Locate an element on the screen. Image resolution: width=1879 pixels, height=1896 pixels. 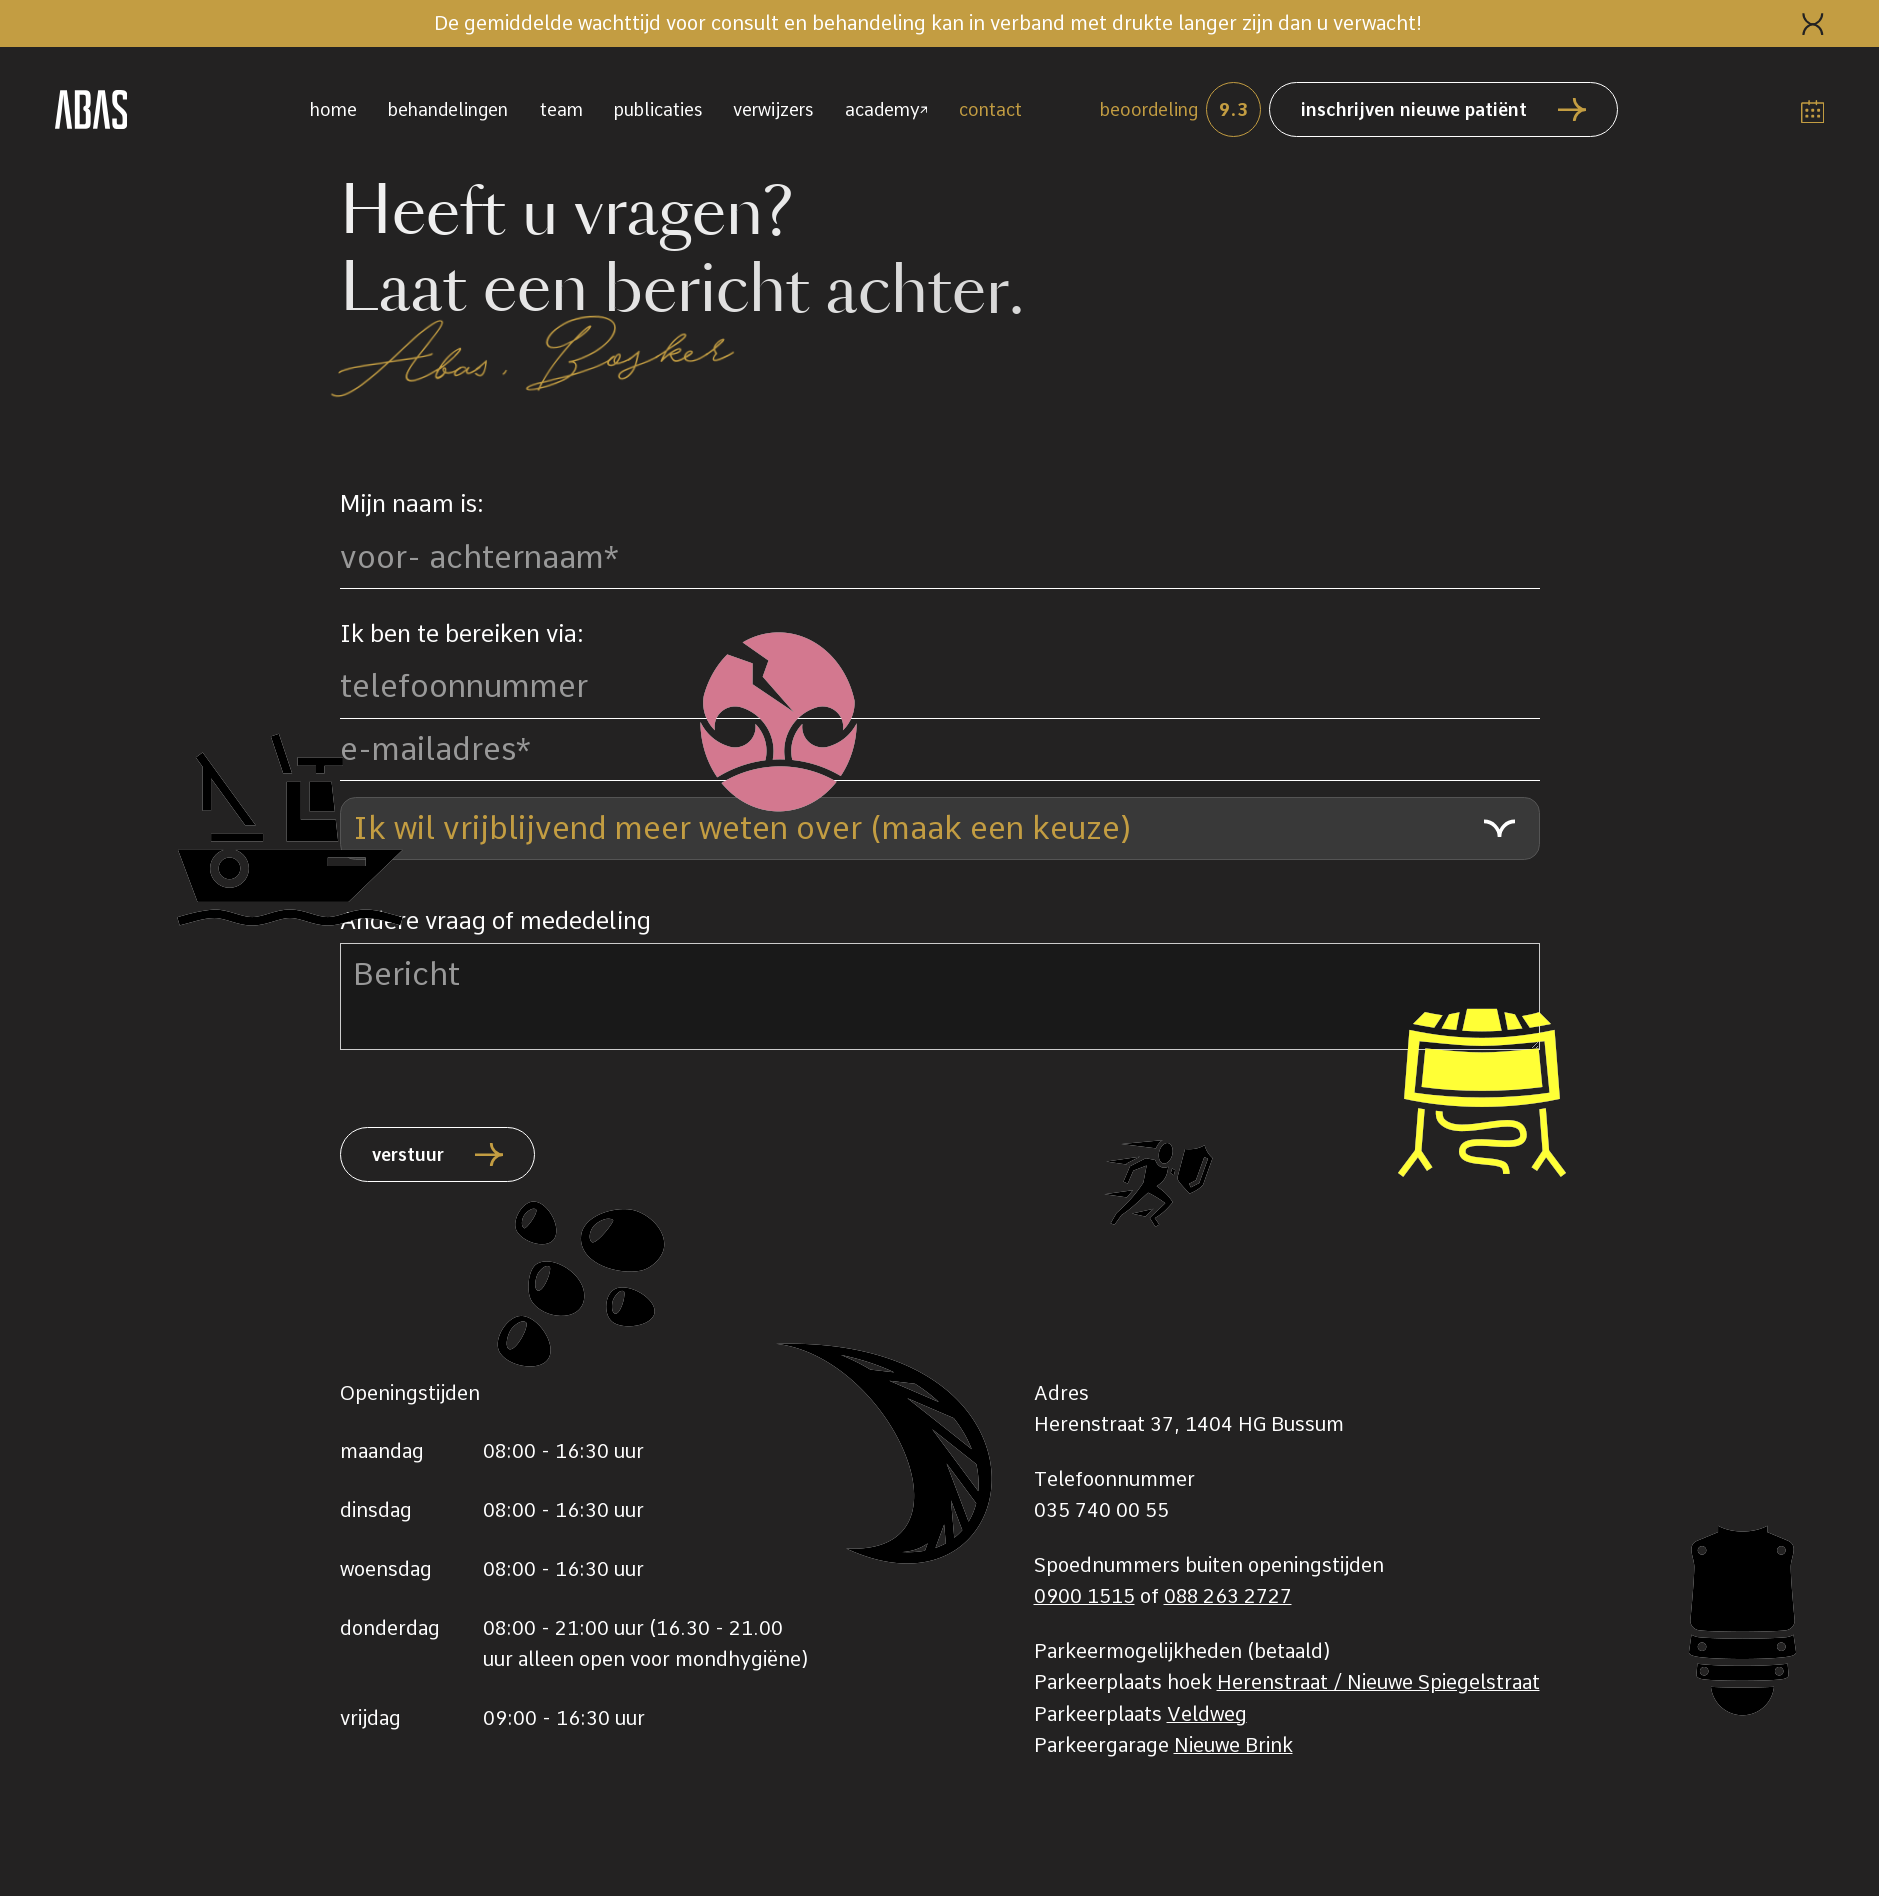
access fishing or maritime activities is located at coordinates (290, 823).